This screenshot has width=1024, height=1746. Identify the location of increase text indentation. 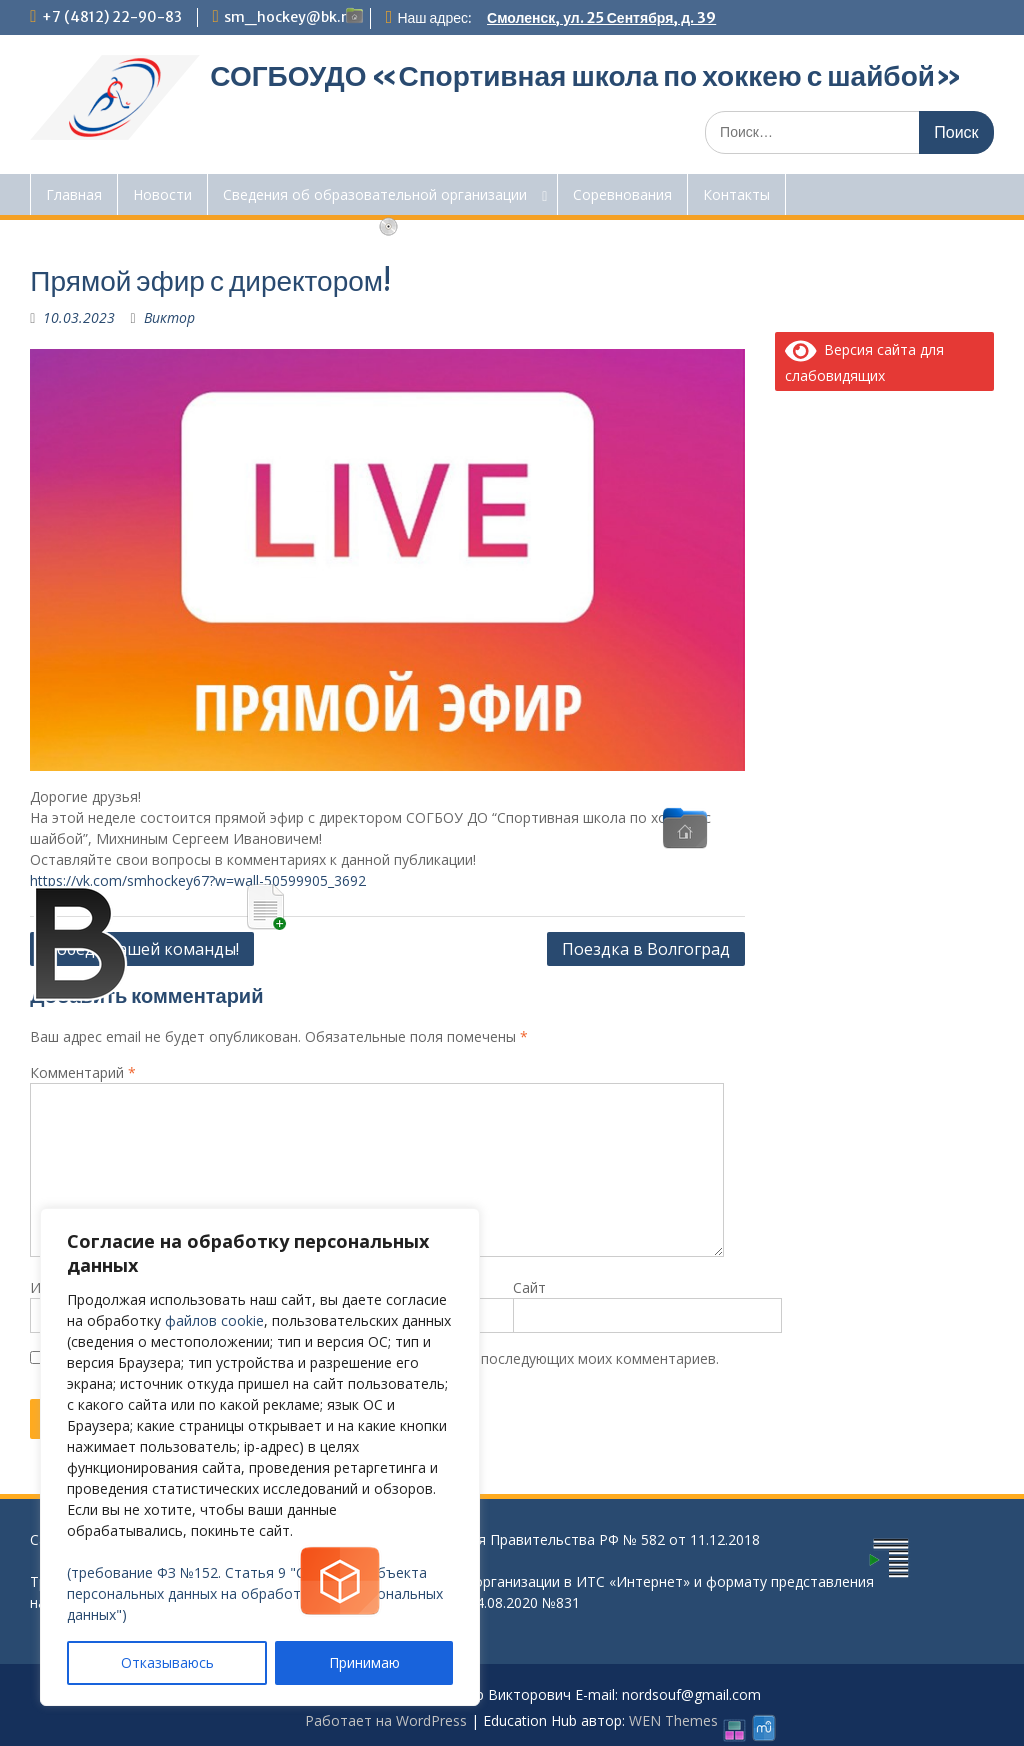
(889, 1558).